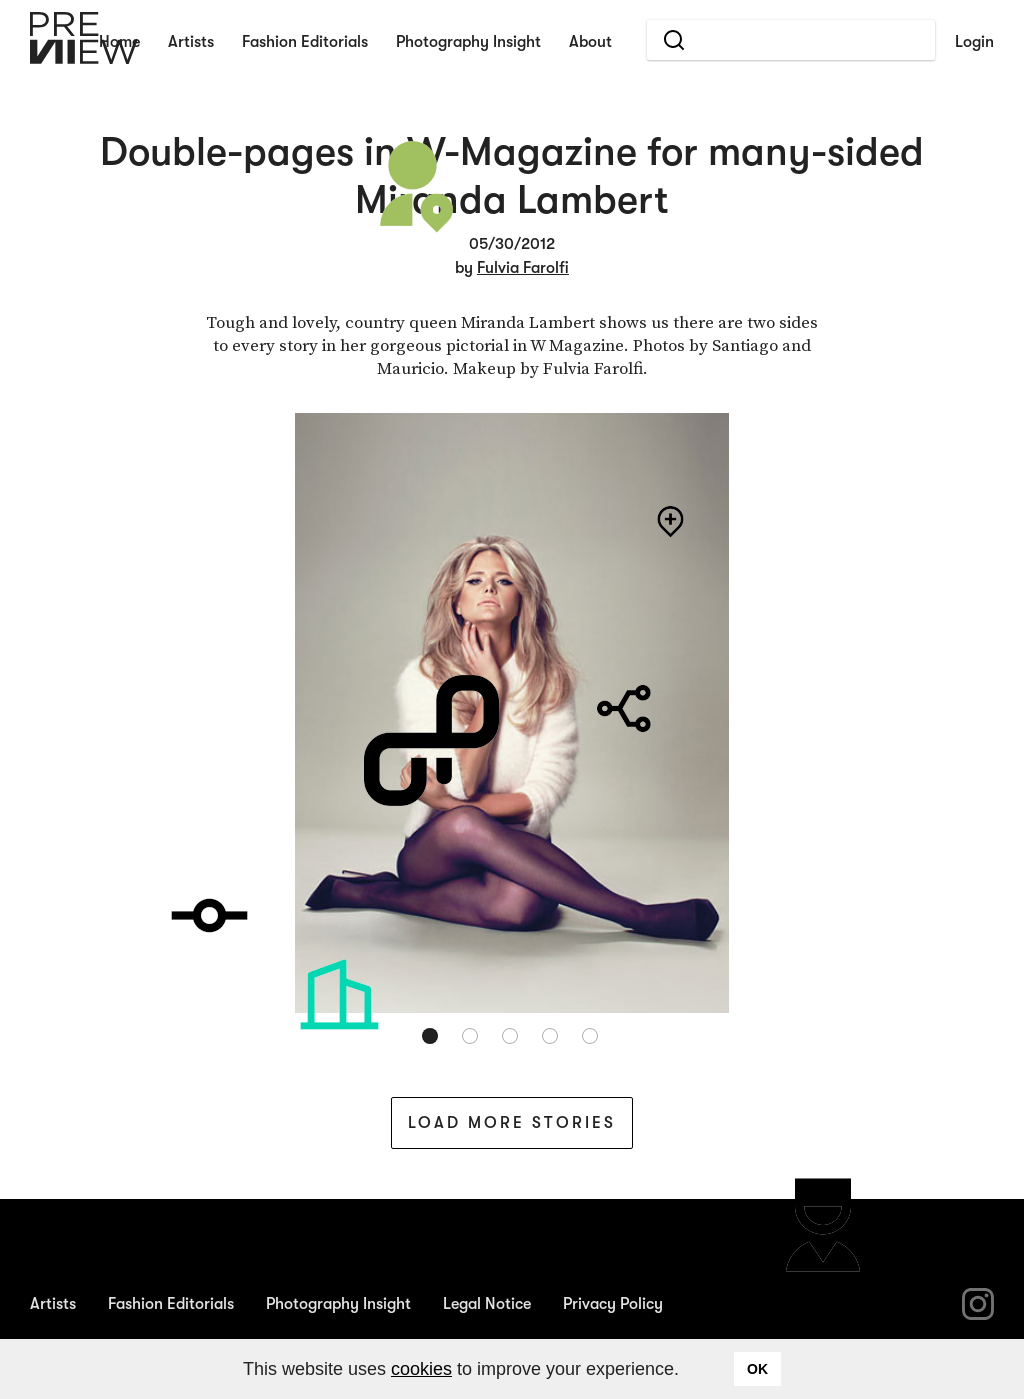 This screenshot has height=1399, width=1024. What do you see at coordinates (431, 740) in the screenshot?
I see `open the OpenProject app` at bounding box center [431, 740].